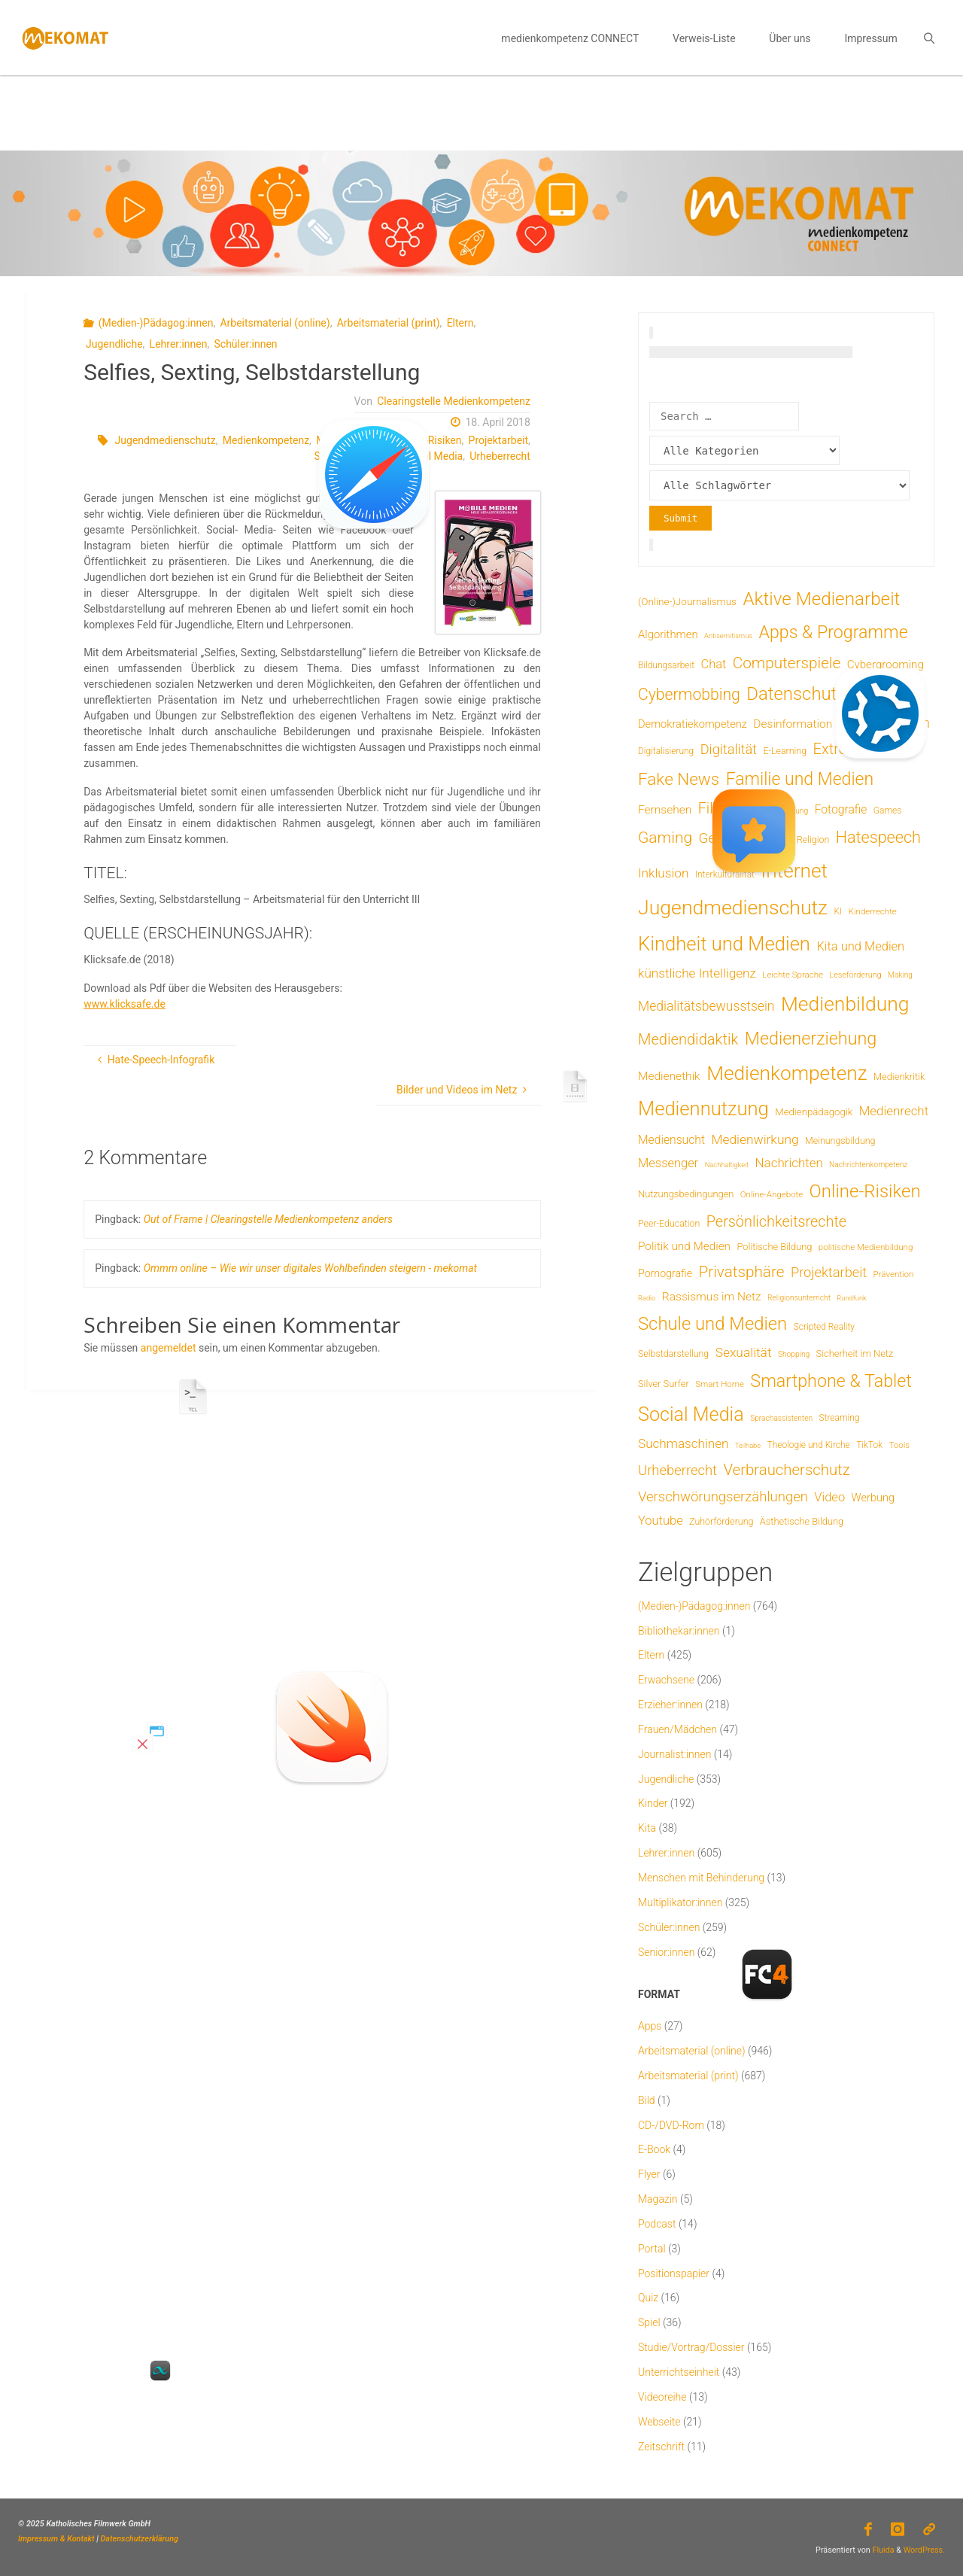  I want to click on open Swift Playgrounds app, so click(332, 1727).